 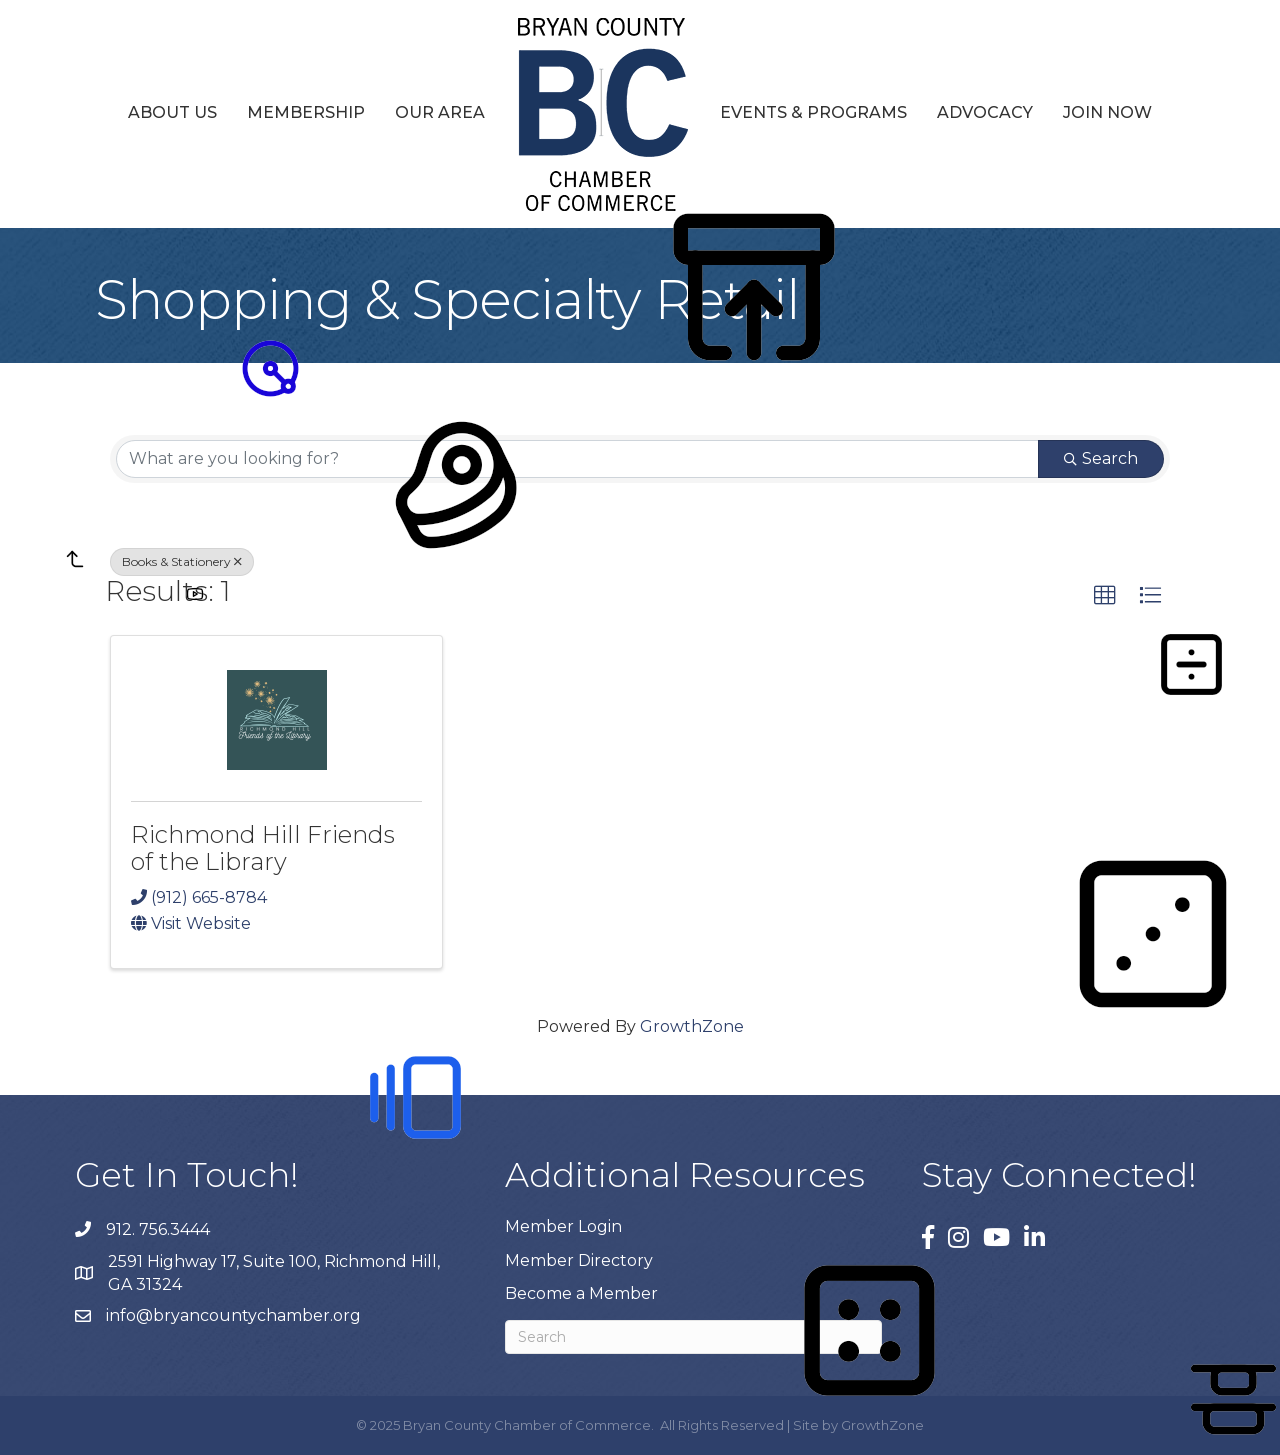 What do you see at coordinates (459, 485) in the screenshot?
I see `filter recipes by beef or red meat` at bounding box center [459, 485].